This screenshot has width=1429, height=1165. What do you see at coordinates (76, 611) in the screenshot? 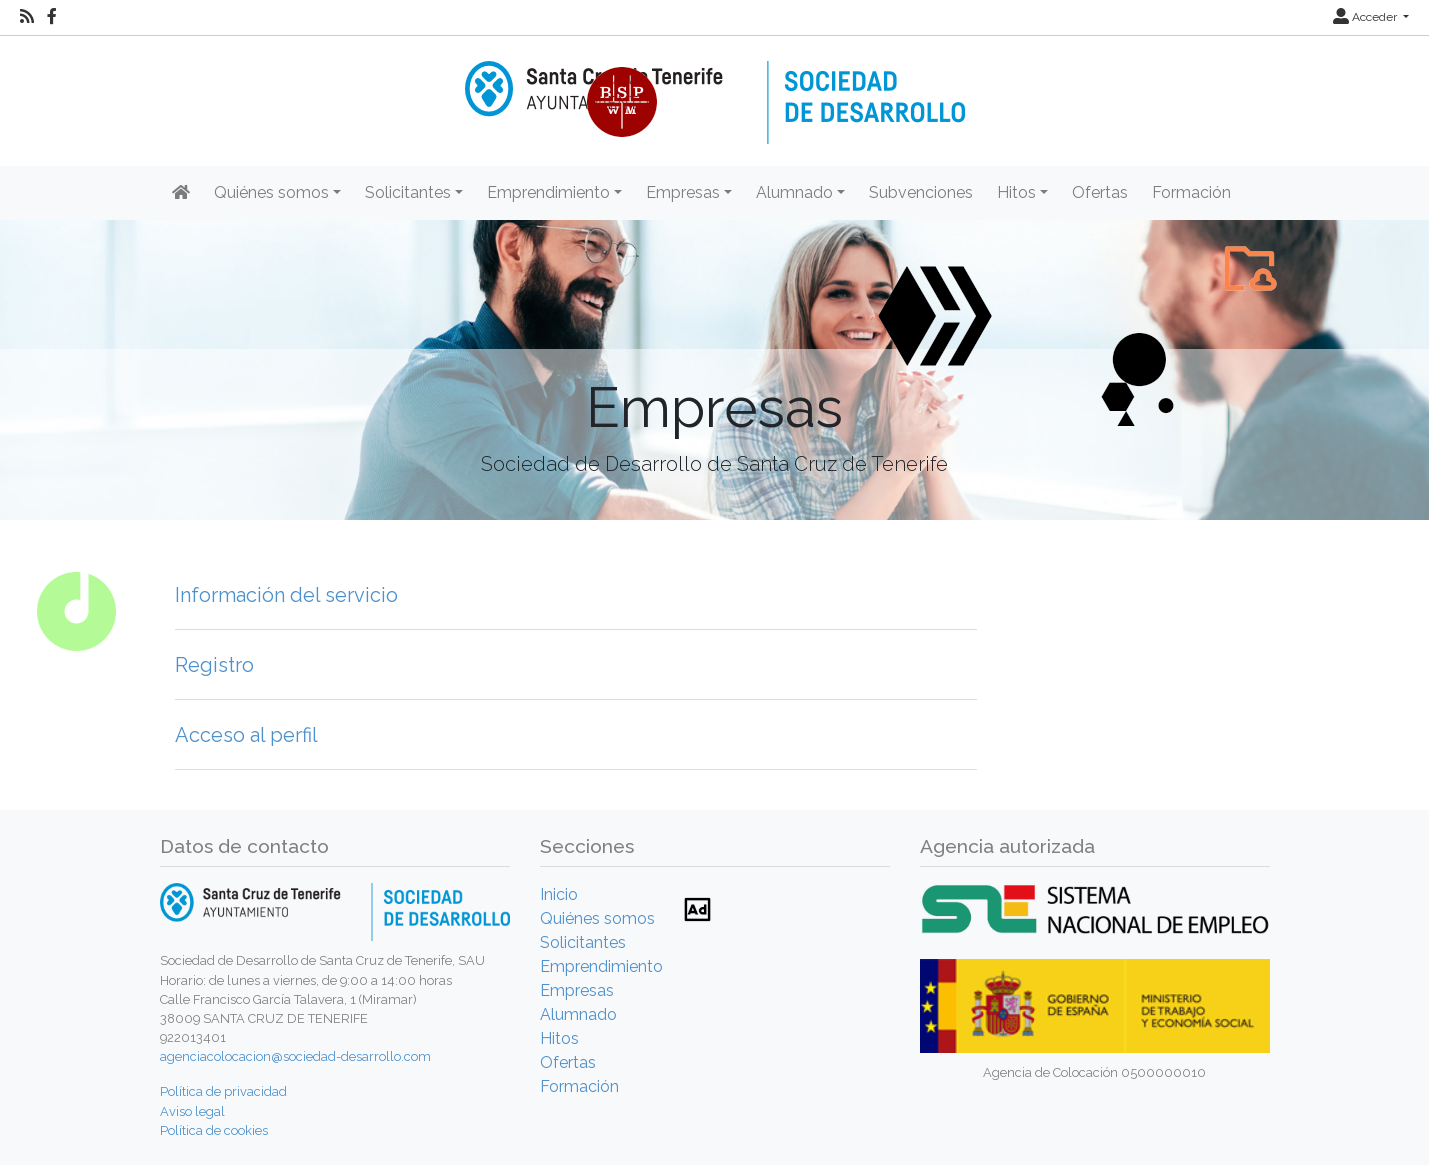
I see `play or access music library` at bounding box center [76, 611].